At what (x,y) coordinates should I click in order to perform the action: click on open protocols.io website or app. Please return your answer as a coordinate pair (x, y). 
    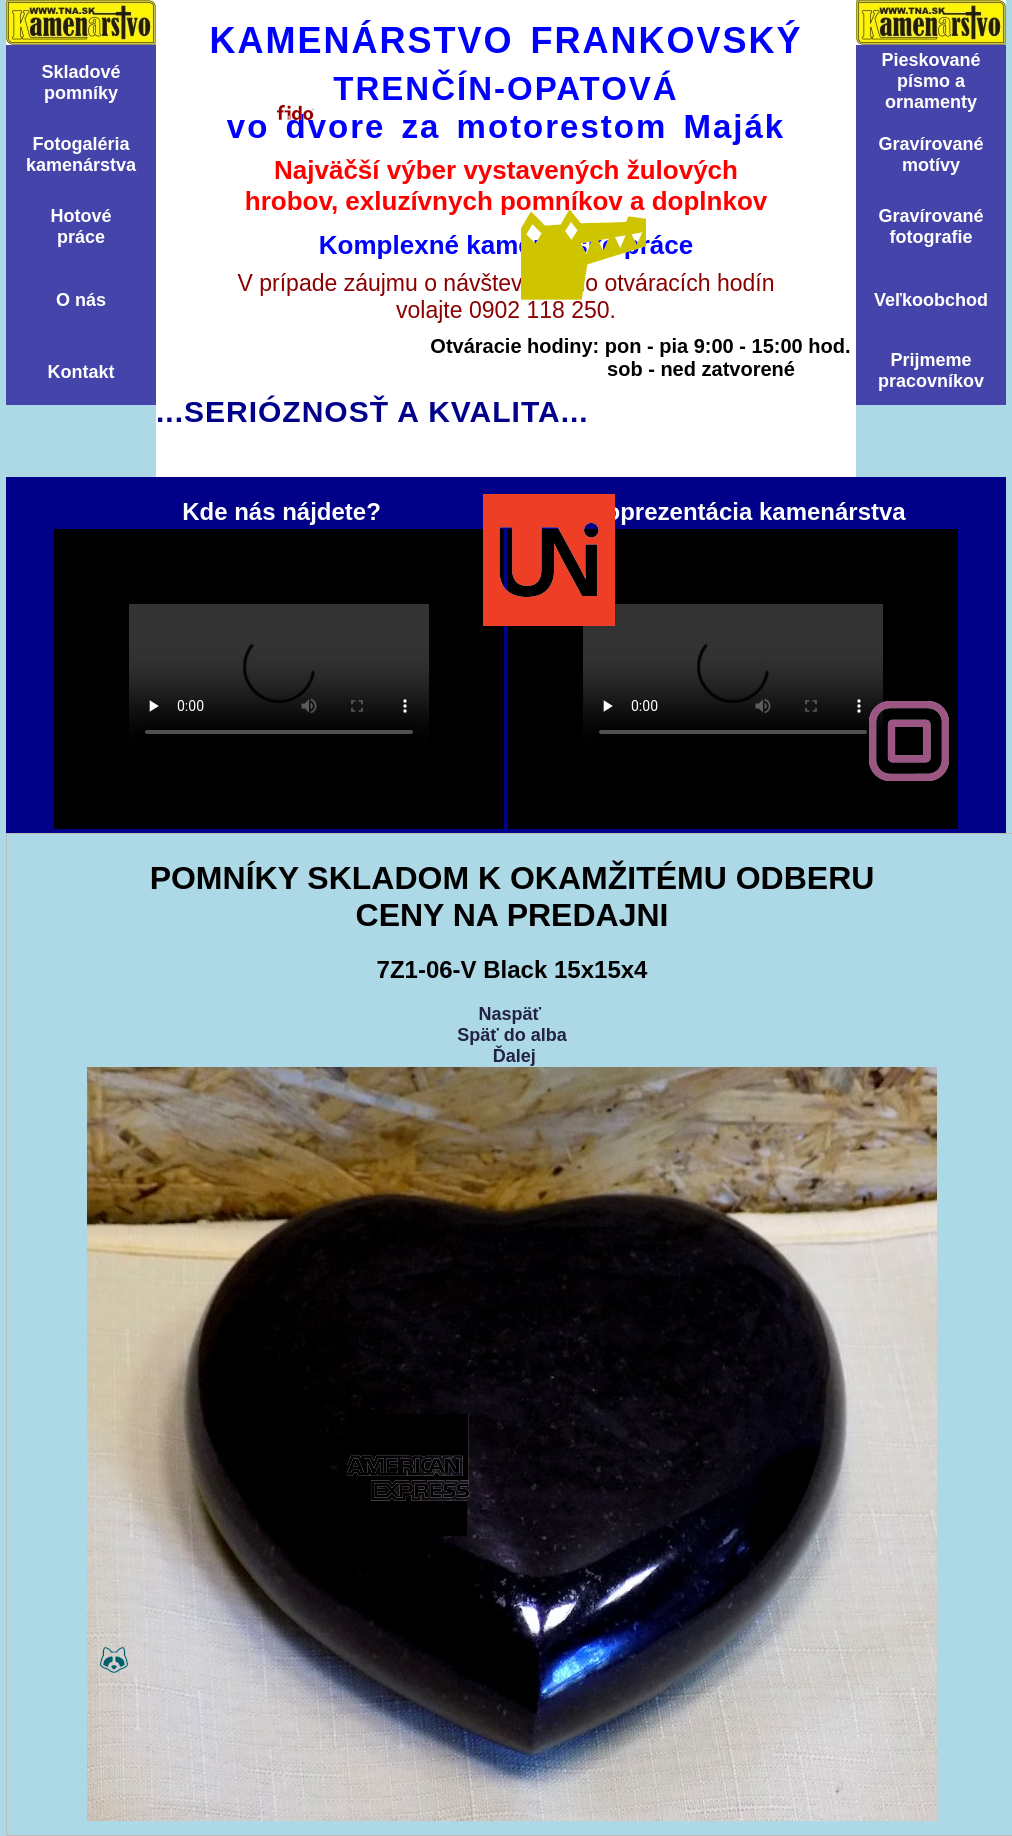
    Looking at the image, I should click on (114, 1660).